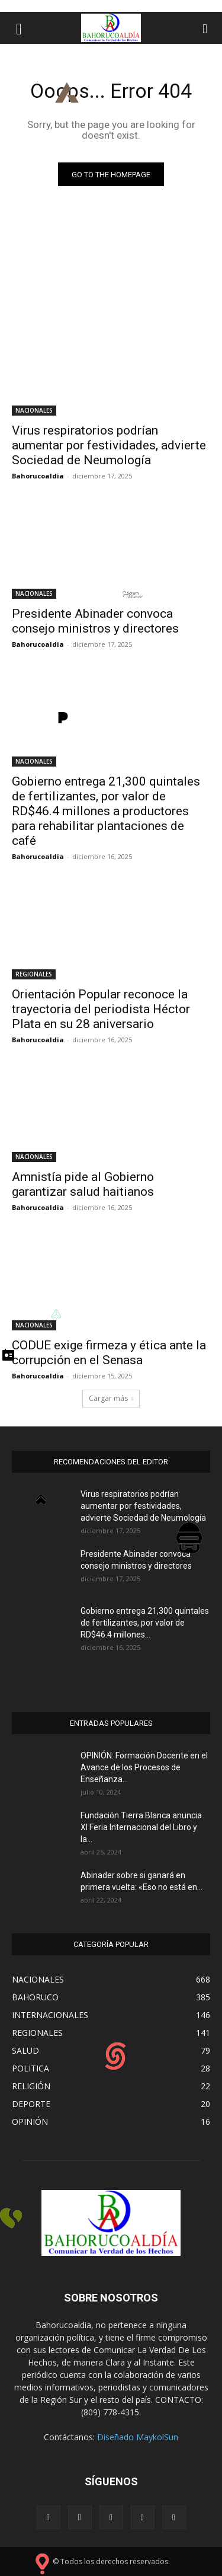 This screenshot has height=2576, width=222. What do you see at coordinates (42, 2564) in the screenshot?
I see `open the glovo delivery app` at bounding box center [42, 2564].